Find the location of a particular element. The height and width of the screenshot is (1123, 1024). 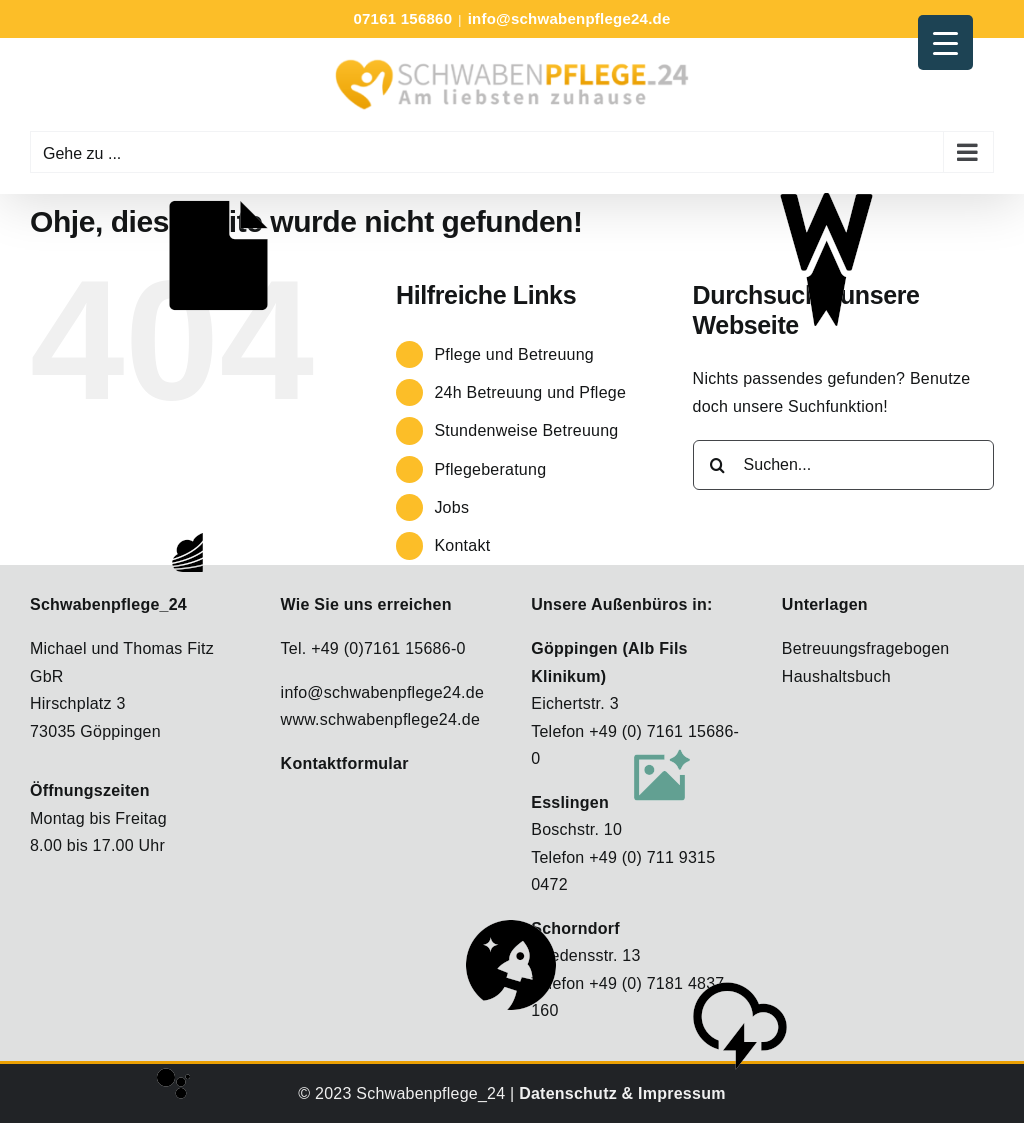

starship cross-shell prompt branding is located at coordinates (511, 965).